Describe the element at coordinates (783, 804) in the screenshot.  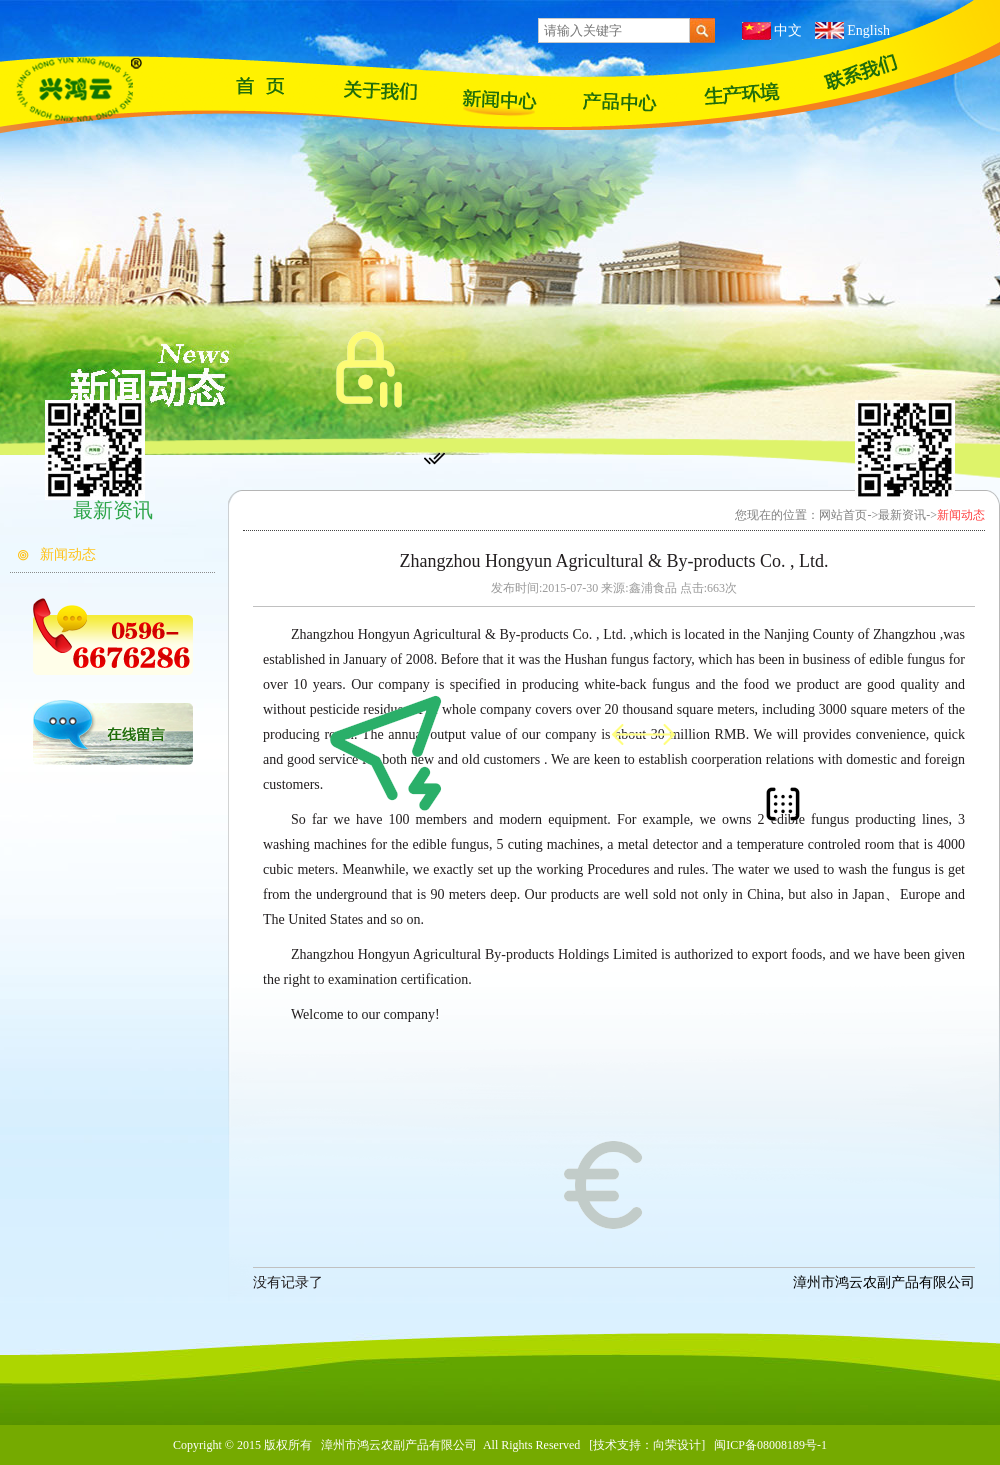
I see `view data in matrix or grid format` at that location.